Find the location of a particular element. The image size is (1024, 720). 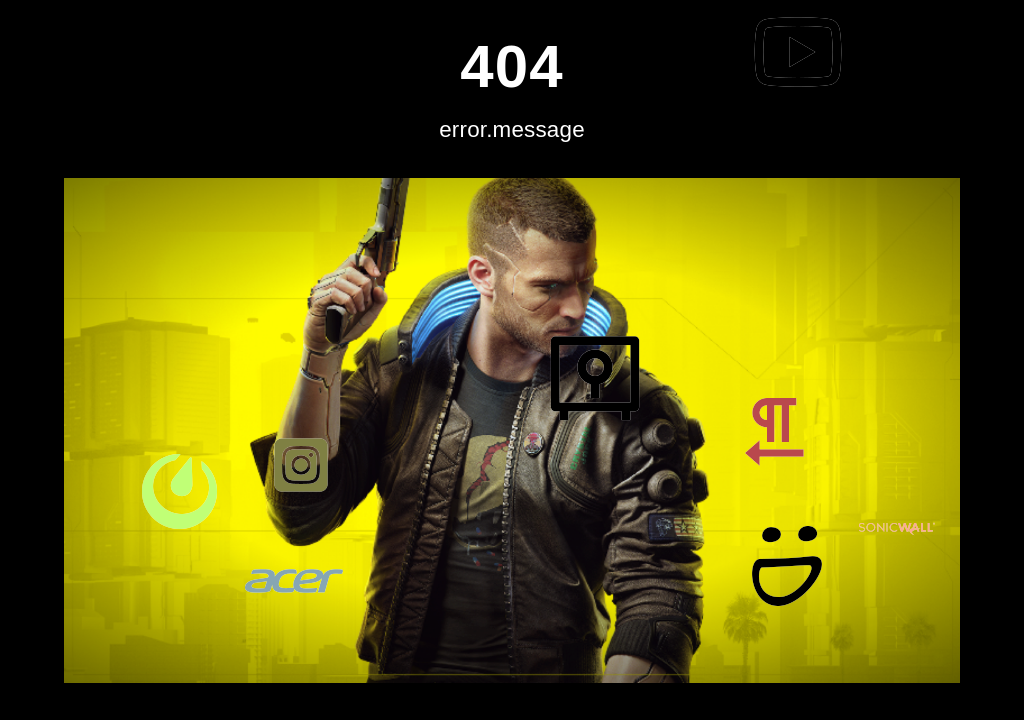

sonicwall network security branding is located at coordinates (897, 529).